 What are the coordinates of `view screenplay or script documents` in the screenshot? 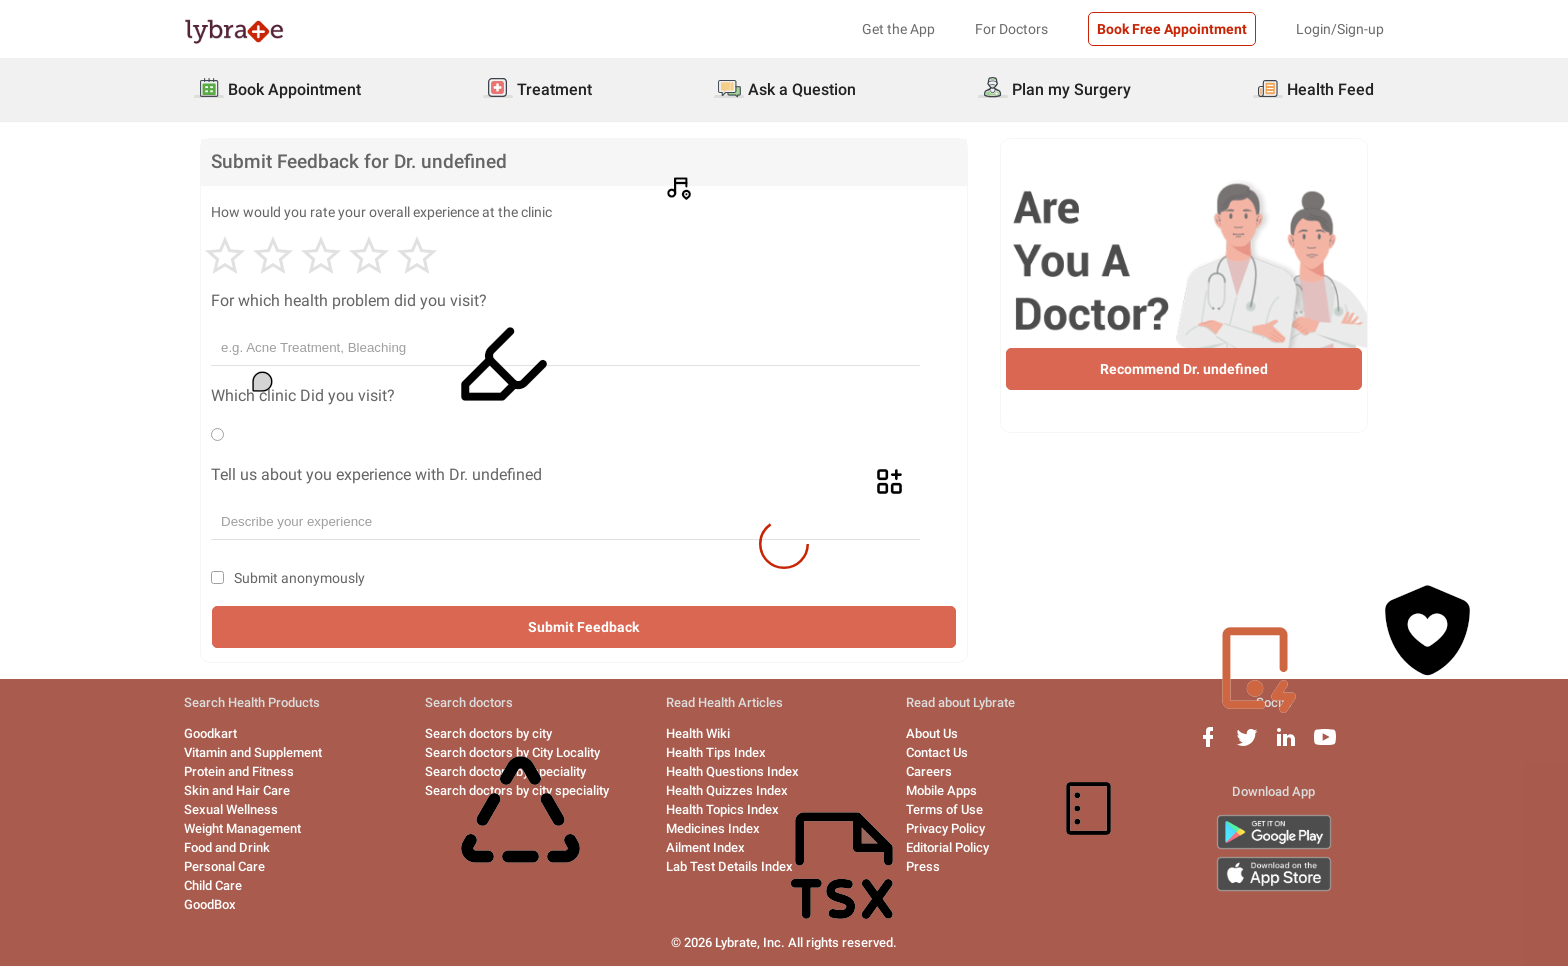 It's located at (1088, 808).